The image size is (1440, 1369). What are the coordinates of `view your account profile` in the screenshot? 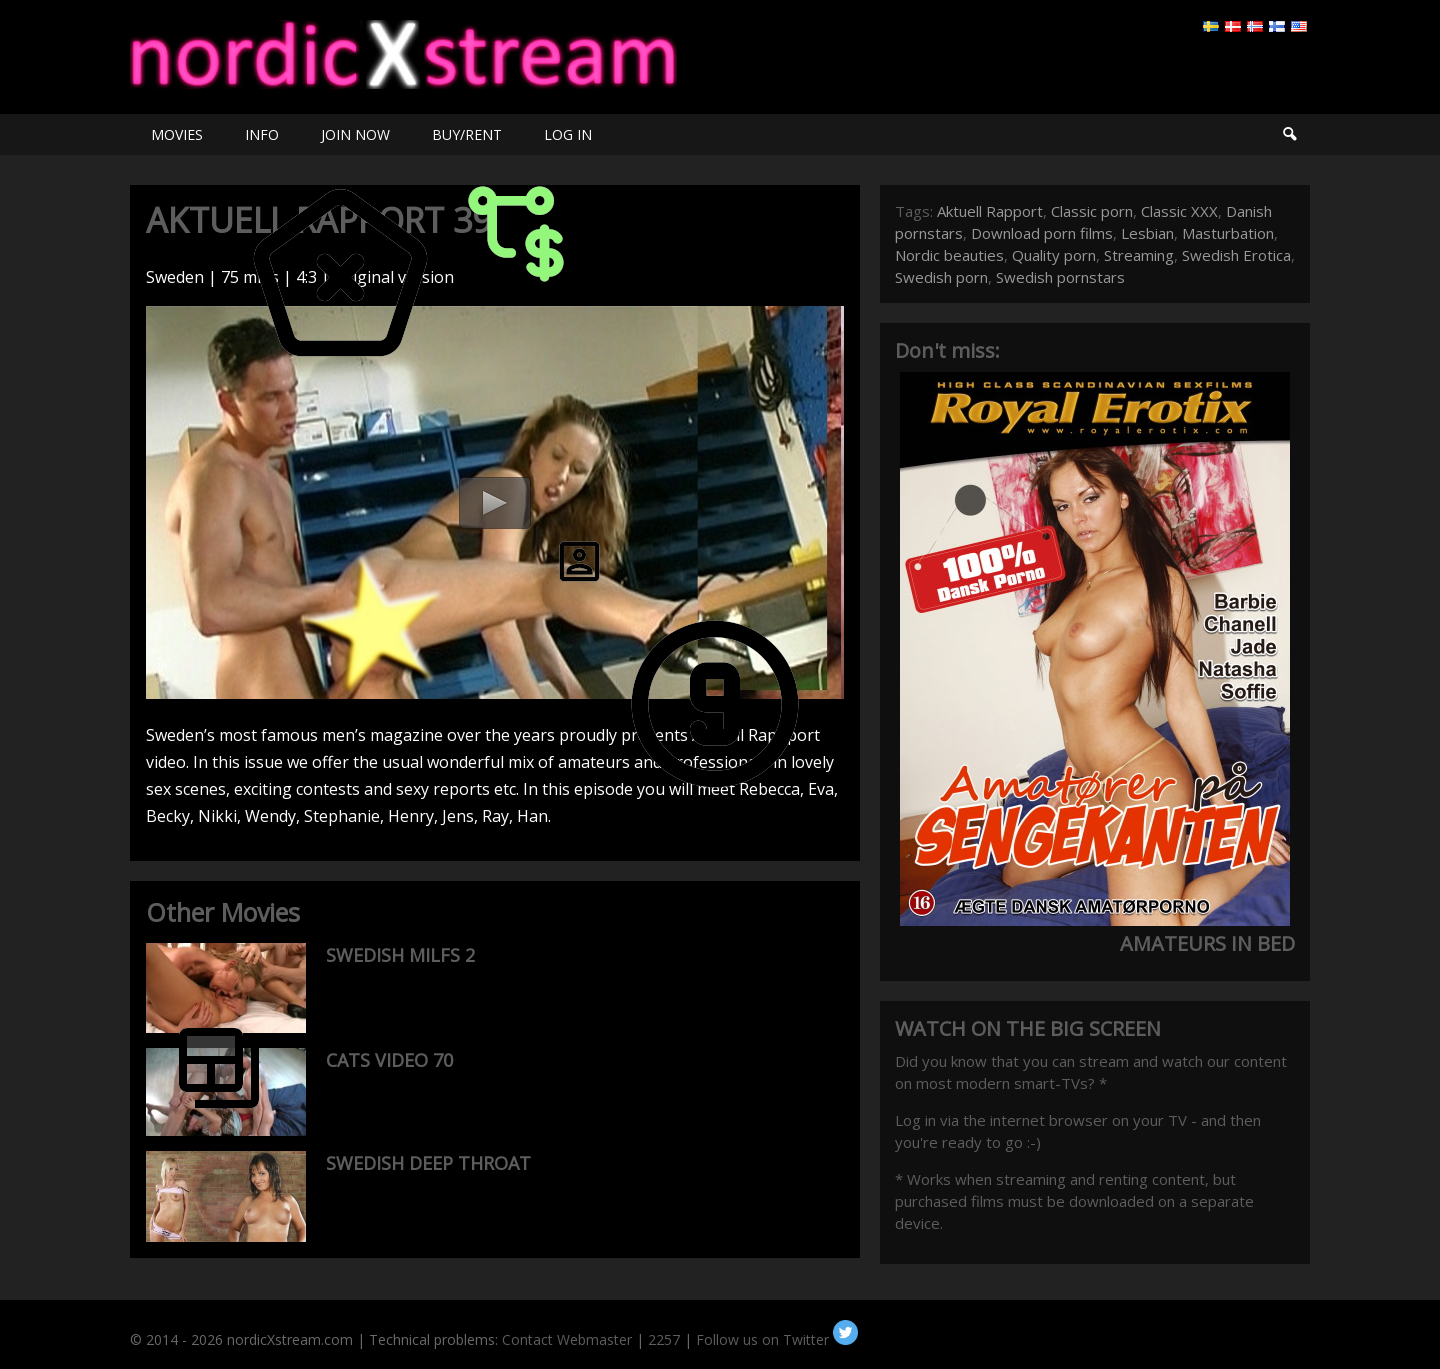 It's located at (579, 561).